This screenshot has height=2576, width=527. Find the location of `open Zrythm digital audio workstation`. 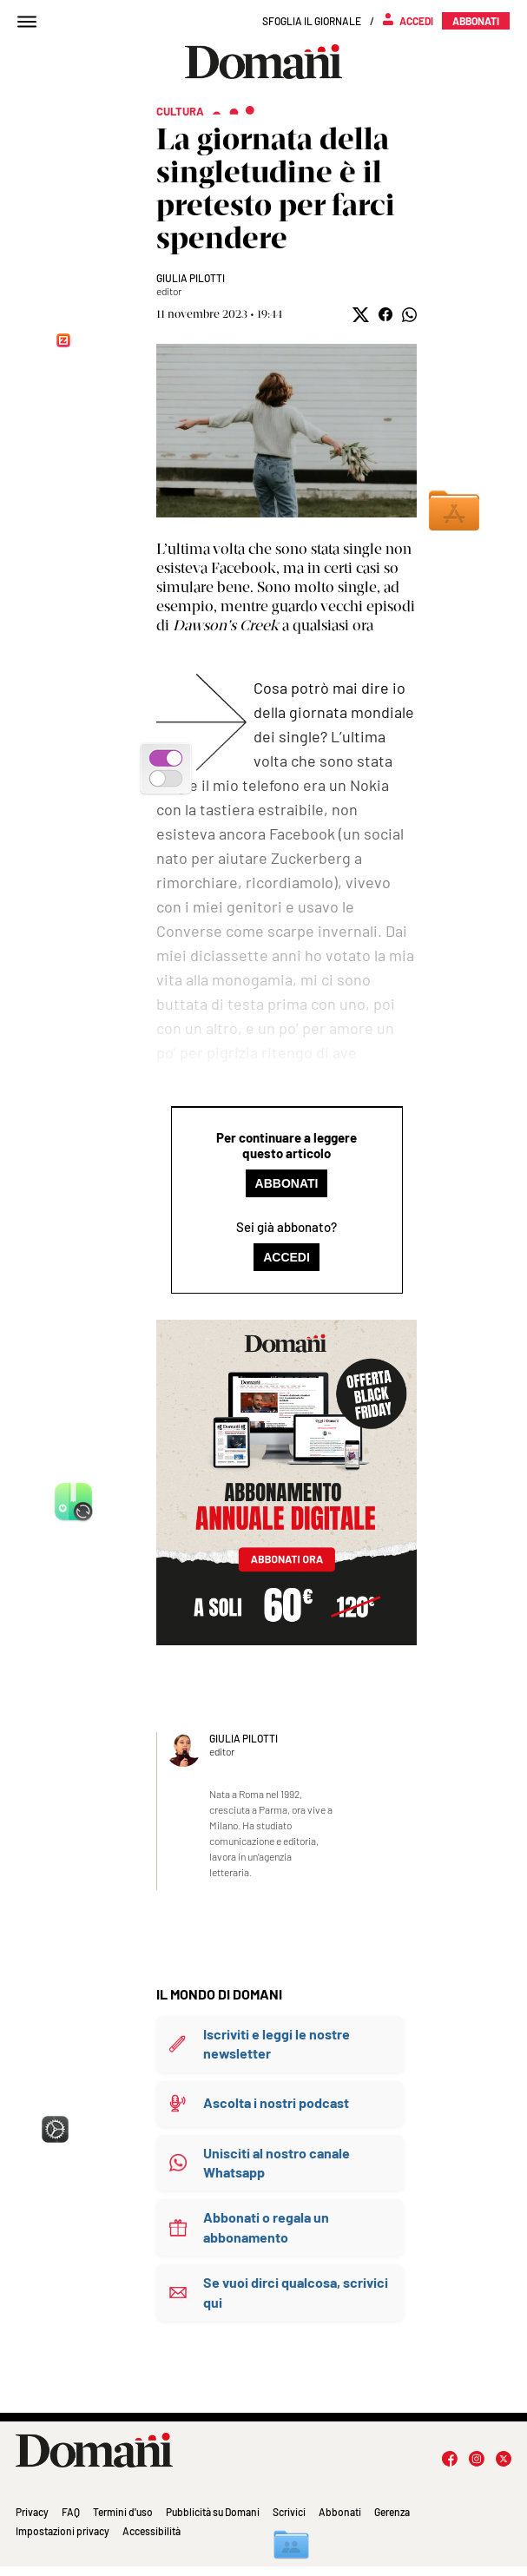

open Zrythm digital audio workstation is located at coordinates (63, 340).